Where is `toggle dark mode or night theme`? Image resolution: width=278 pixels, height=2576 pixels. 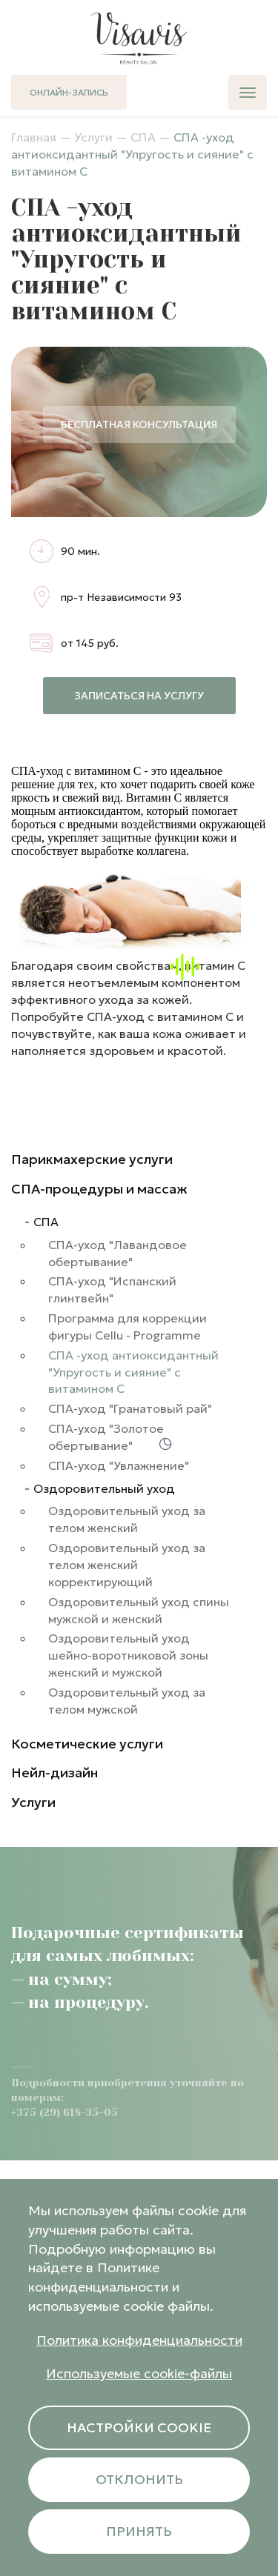 toggle dark mode or night theme is located at coordinates (165, 1444).